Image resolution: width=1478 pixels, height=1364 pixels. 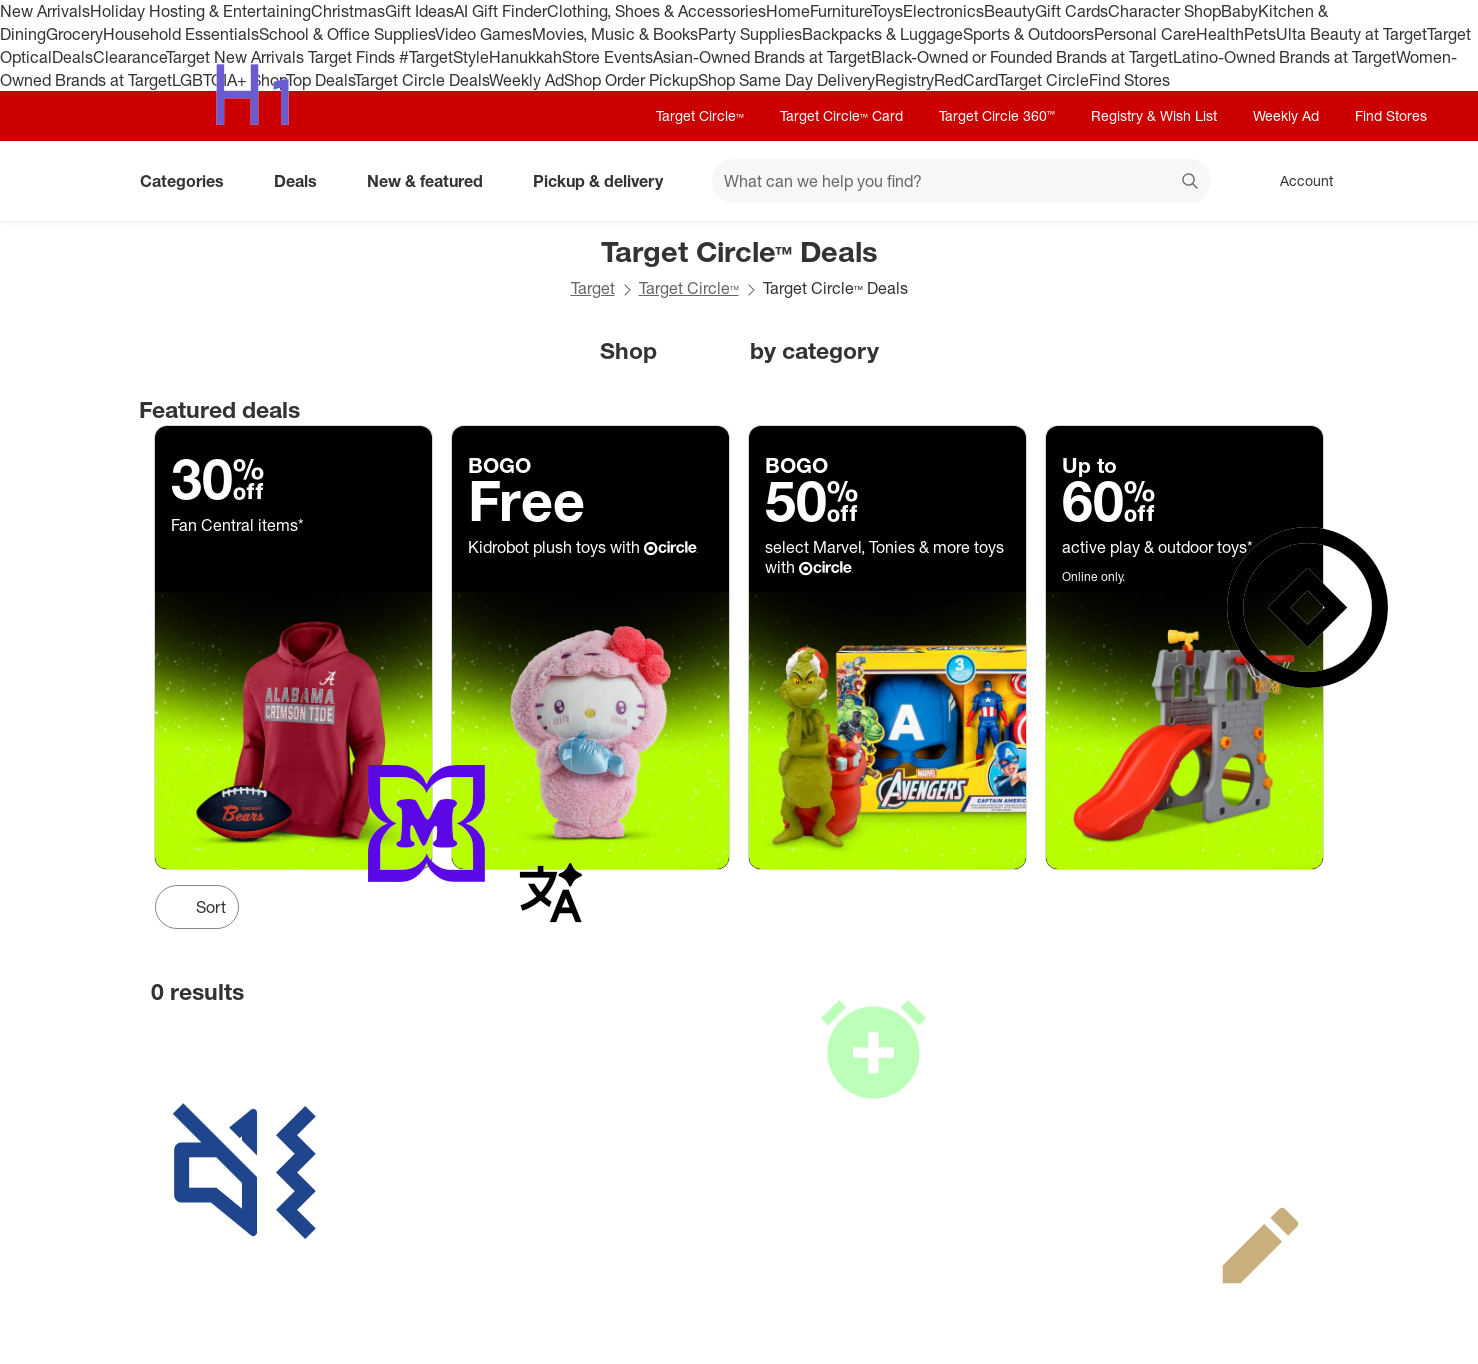 What do you see at coordinates (426, 823) in the screenshot?
I see `müller brand logo` at bounding box center [426, 823].